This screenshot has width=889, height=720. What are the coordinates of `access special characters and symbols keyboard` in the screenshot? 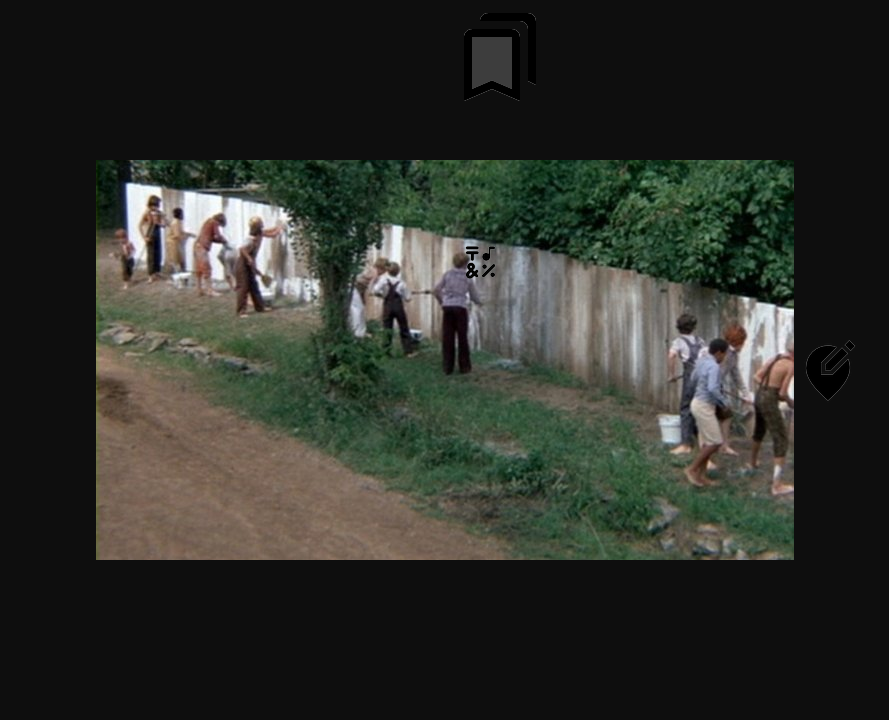 It's located at (480, 262).